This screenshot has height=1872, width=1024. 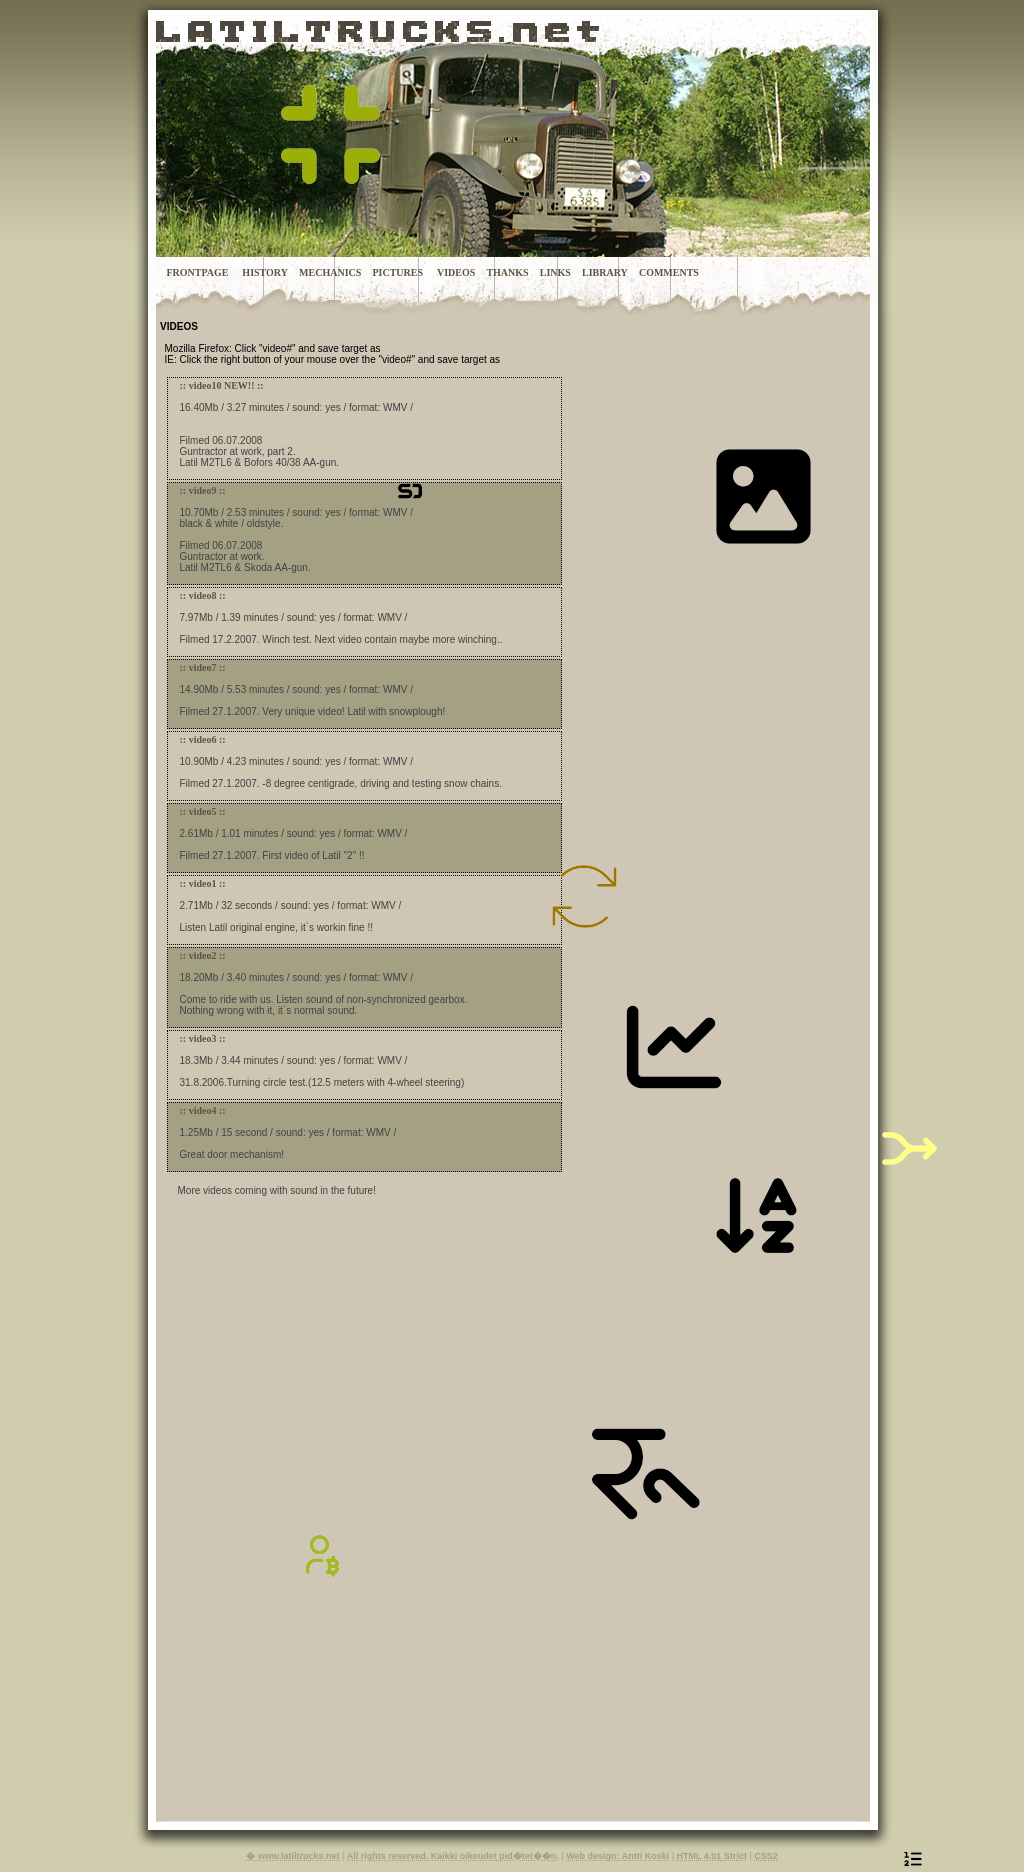 I want to click on sort items alphabetically from A to Z, so click(x=756, y=1215).